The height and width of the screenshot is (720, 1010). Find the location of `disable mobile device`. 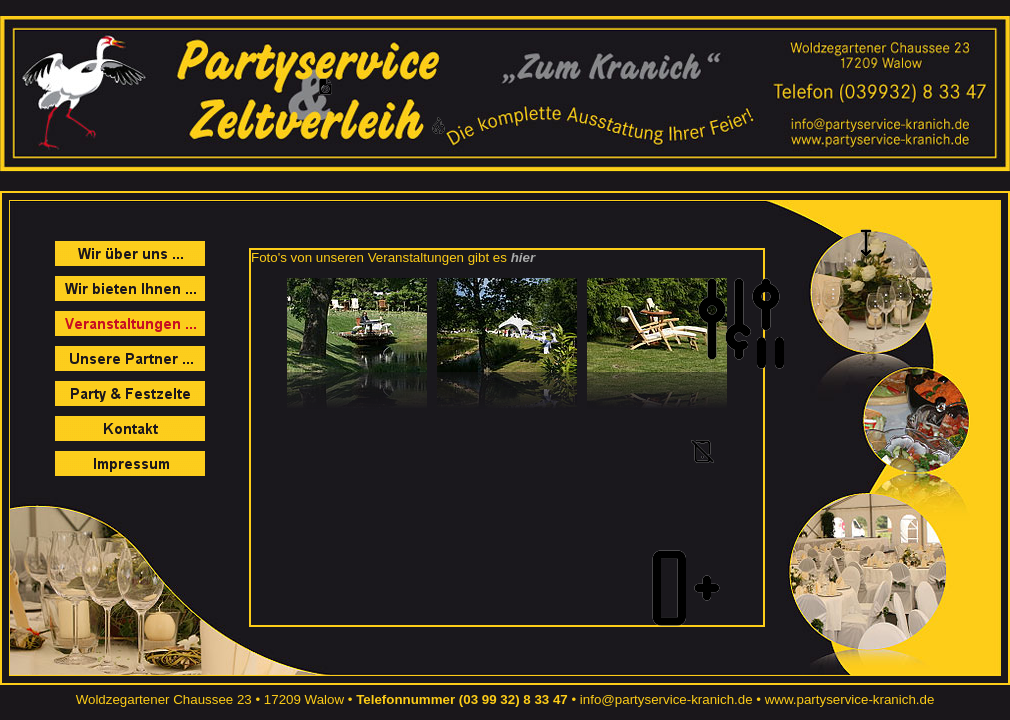

disable mobile device is located at coordinates (702, 451).